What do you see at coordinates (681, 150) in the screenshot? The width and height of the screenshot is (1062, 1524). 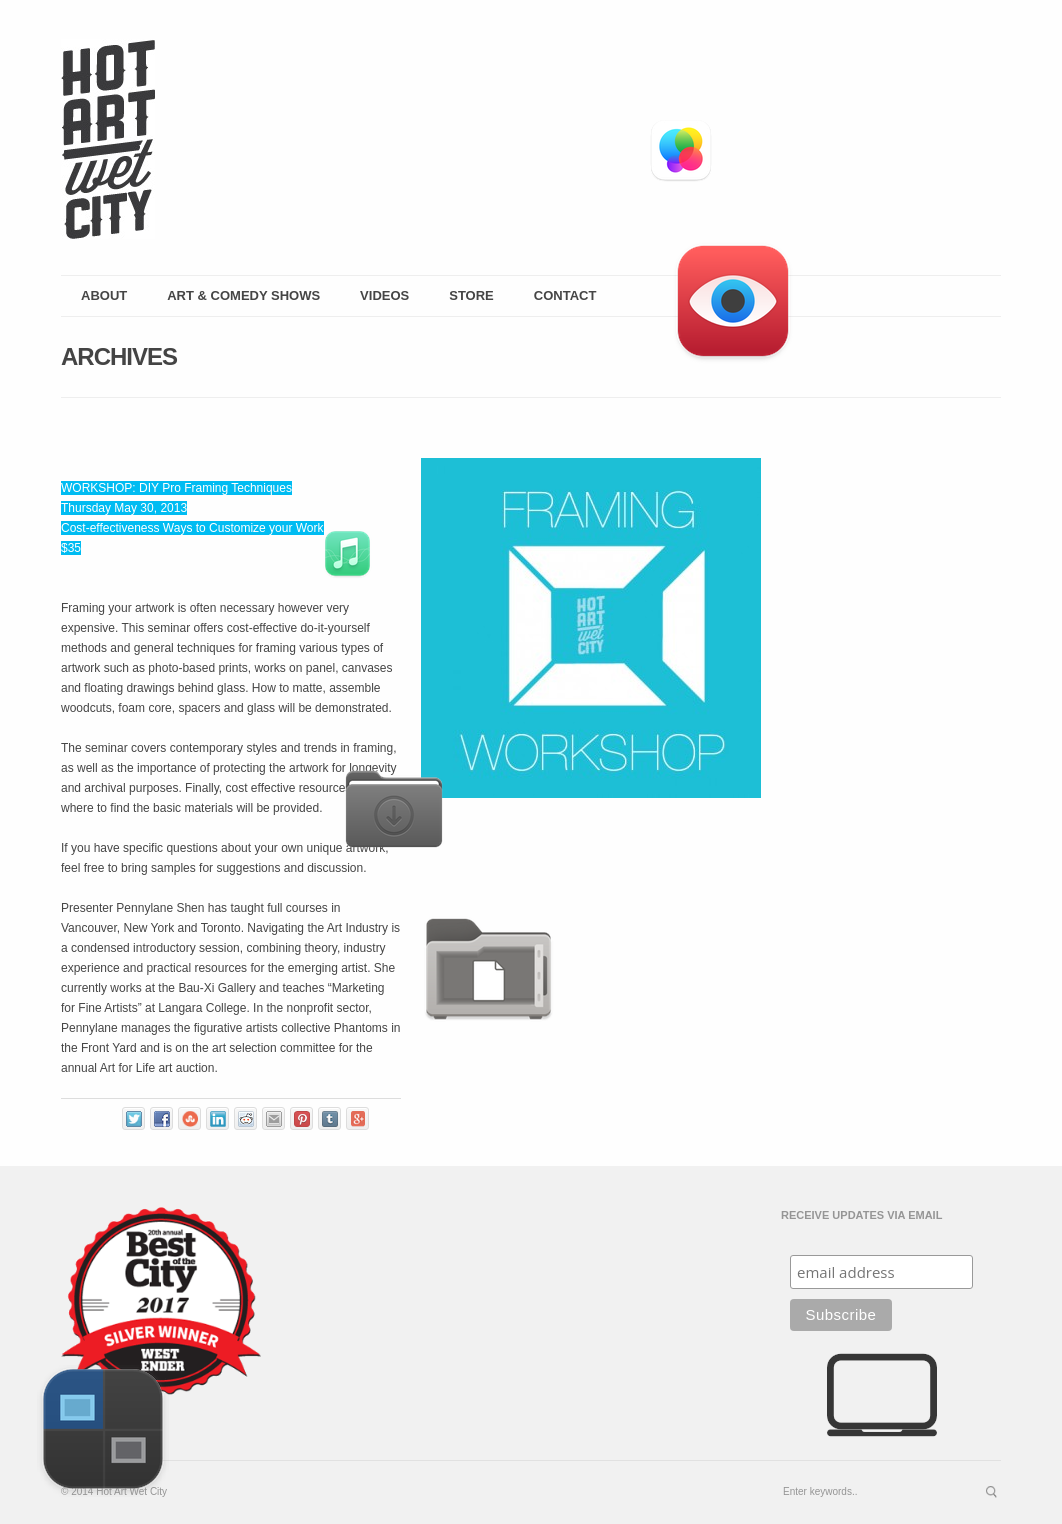 I see `open Game Center settings` at bounding box center [681, 150].